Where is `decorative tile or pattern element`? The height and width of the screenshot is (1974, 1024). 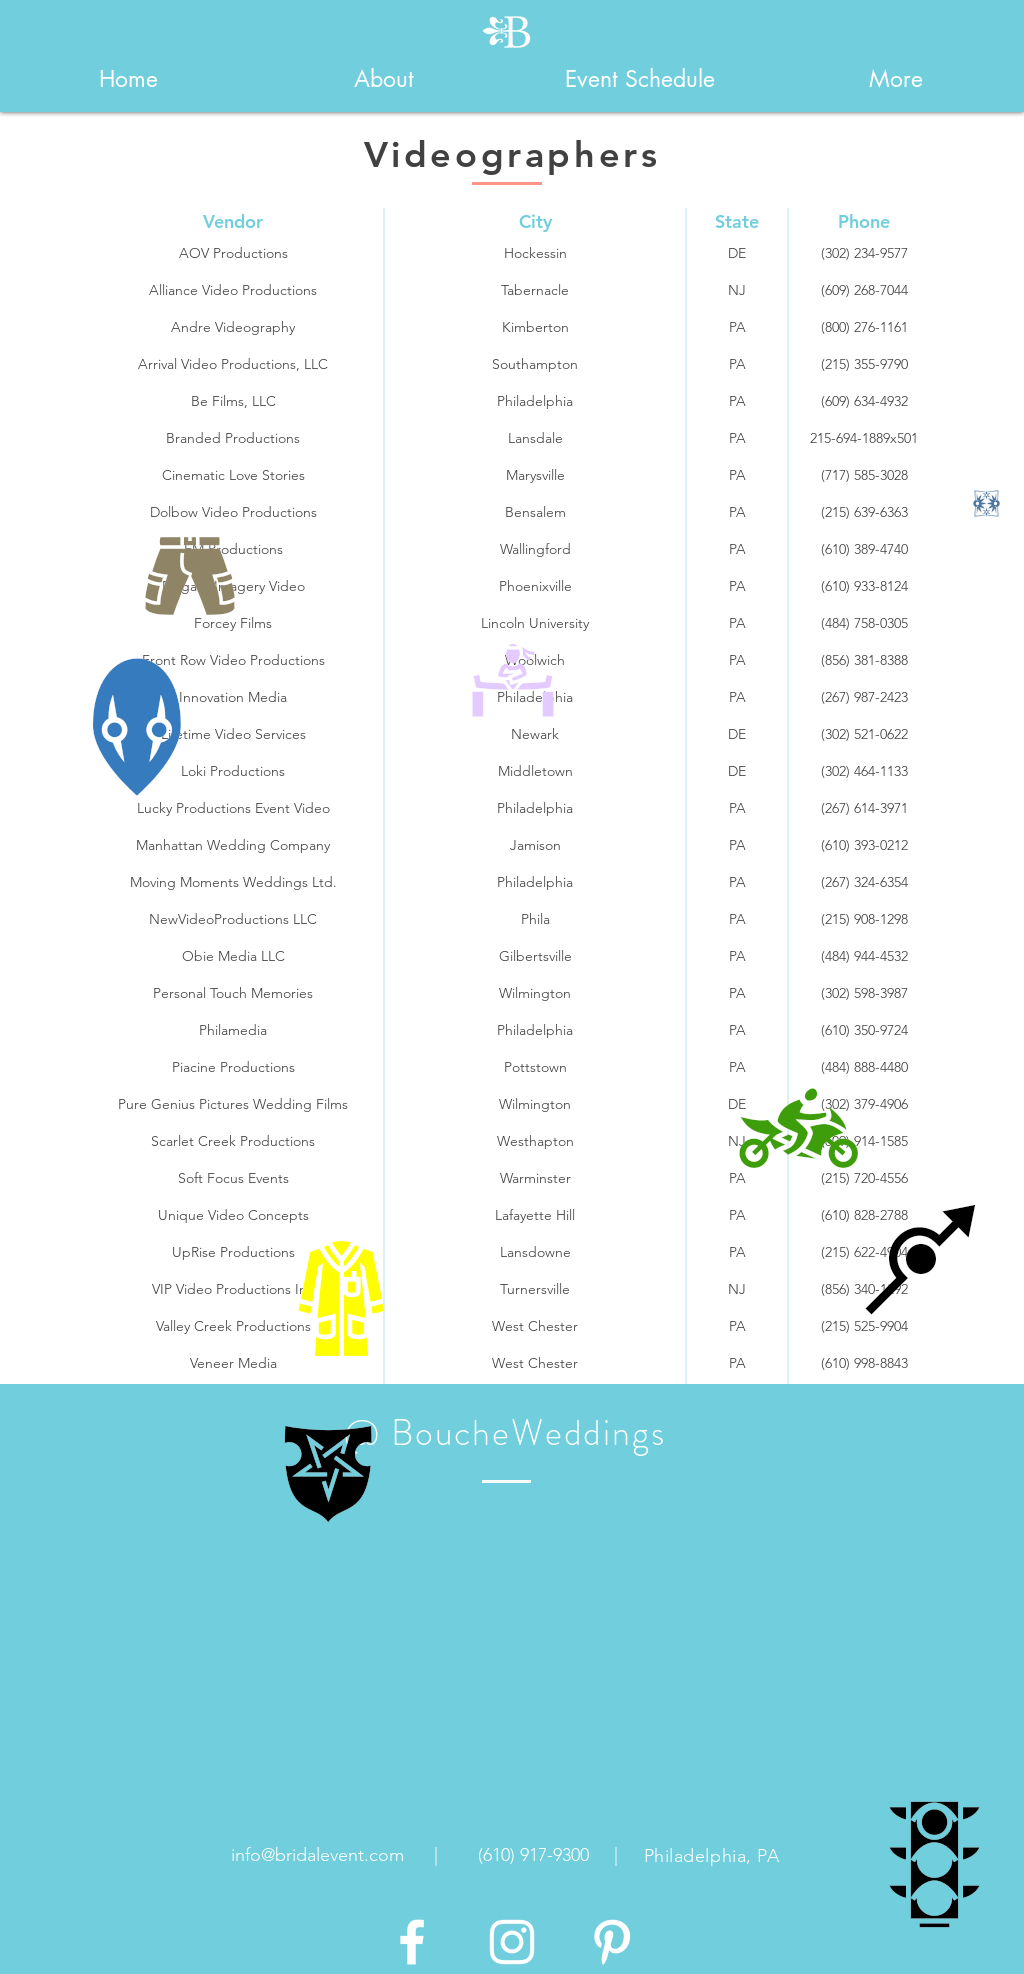 decorative tile or pattern element is located at coordinates (986, 503).